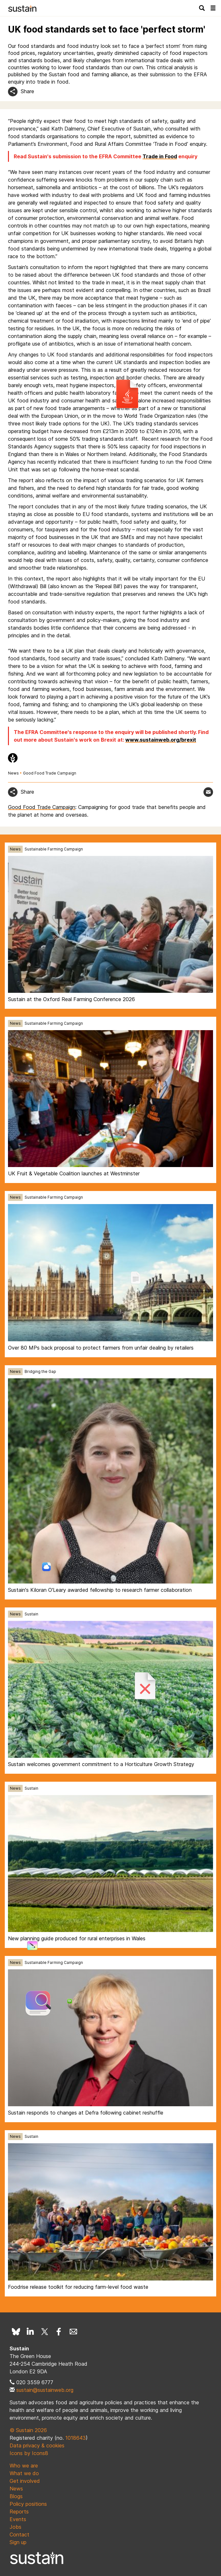 The height and width of the screenshot is (2576, 221). What do you see at coordinates (145, 1686) in the screenshot?
I see `a broken or invalid symbolic link file` at bounding box center [145, 1686].